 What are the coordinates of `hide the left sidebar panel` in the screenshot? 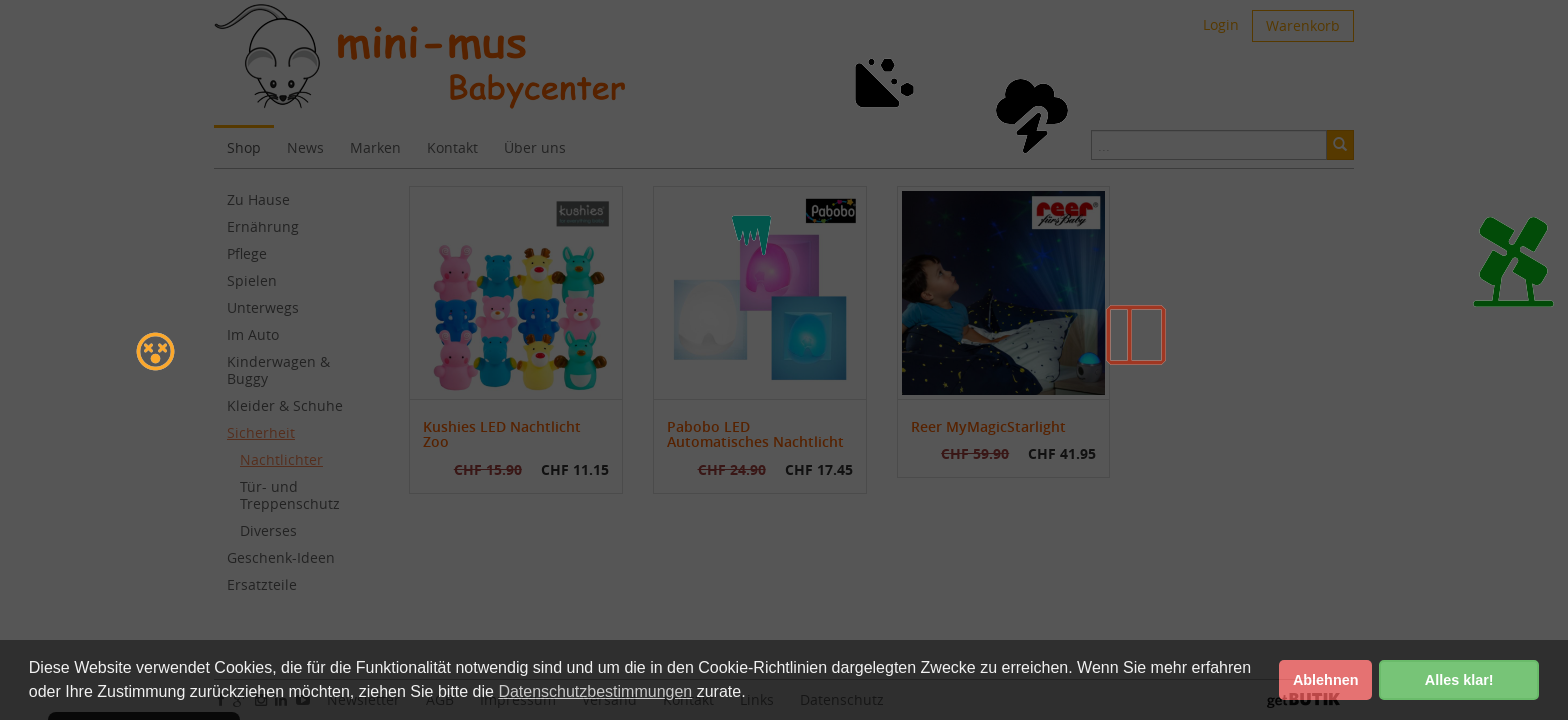 It's located at (1136, 335).